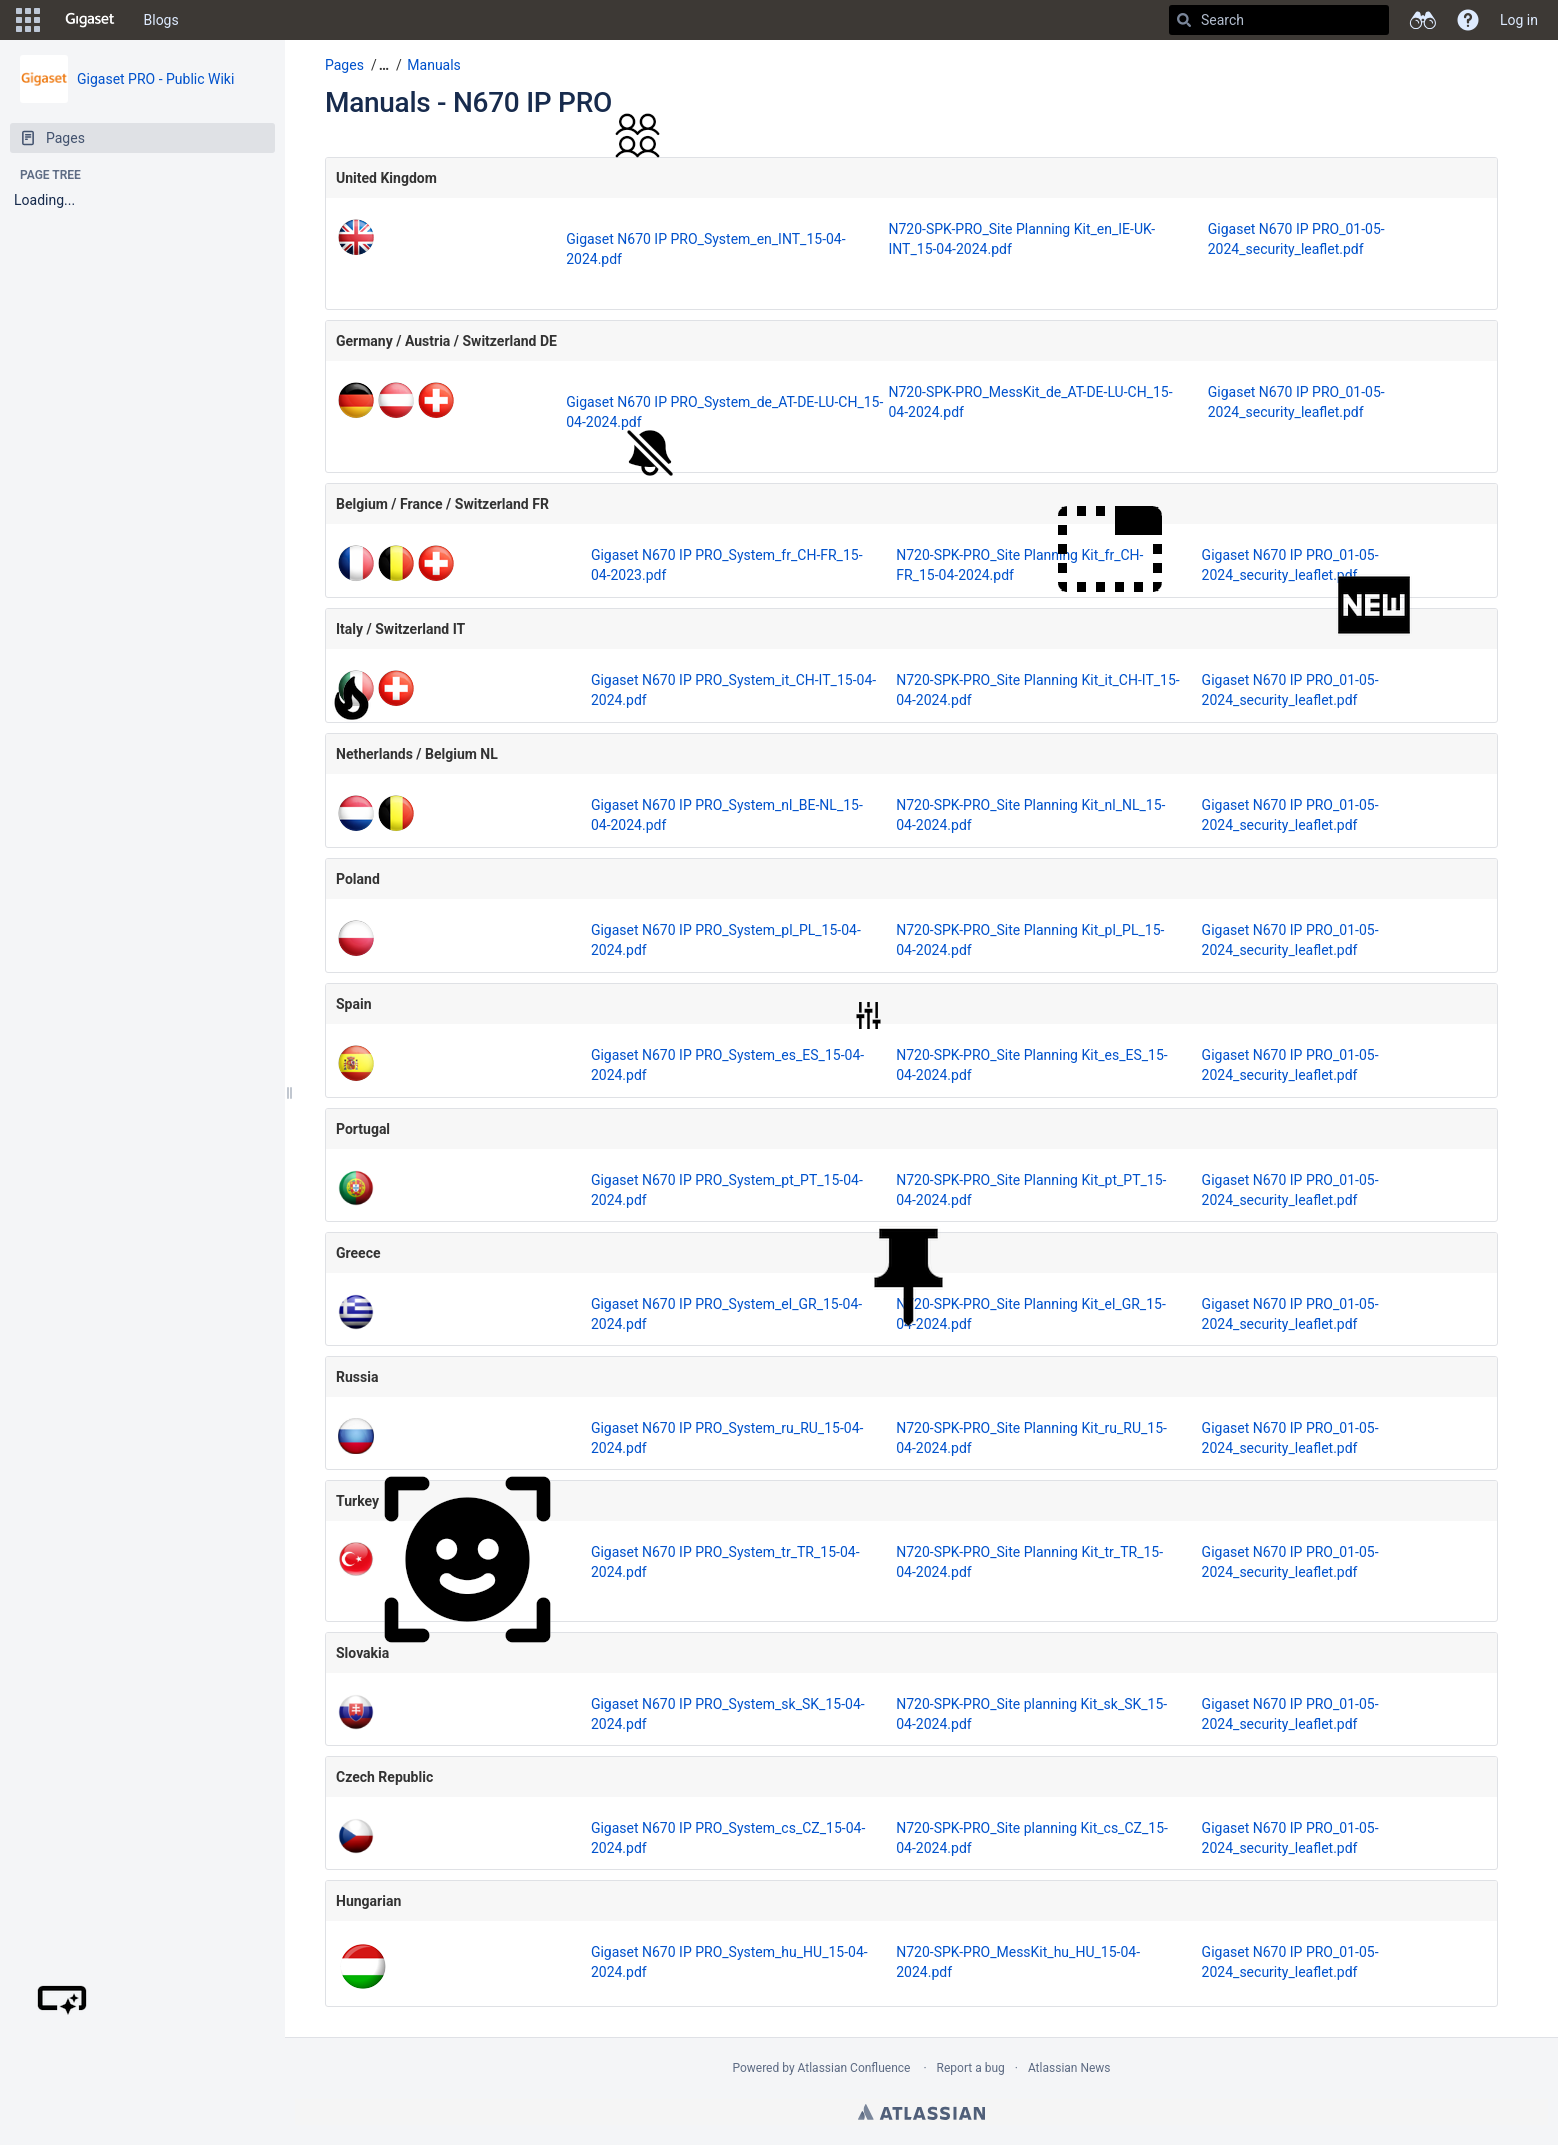 This screenshot has height=2145, width=1558. I want to click on an inactive or unselected browser tab, so click(1110, 549).